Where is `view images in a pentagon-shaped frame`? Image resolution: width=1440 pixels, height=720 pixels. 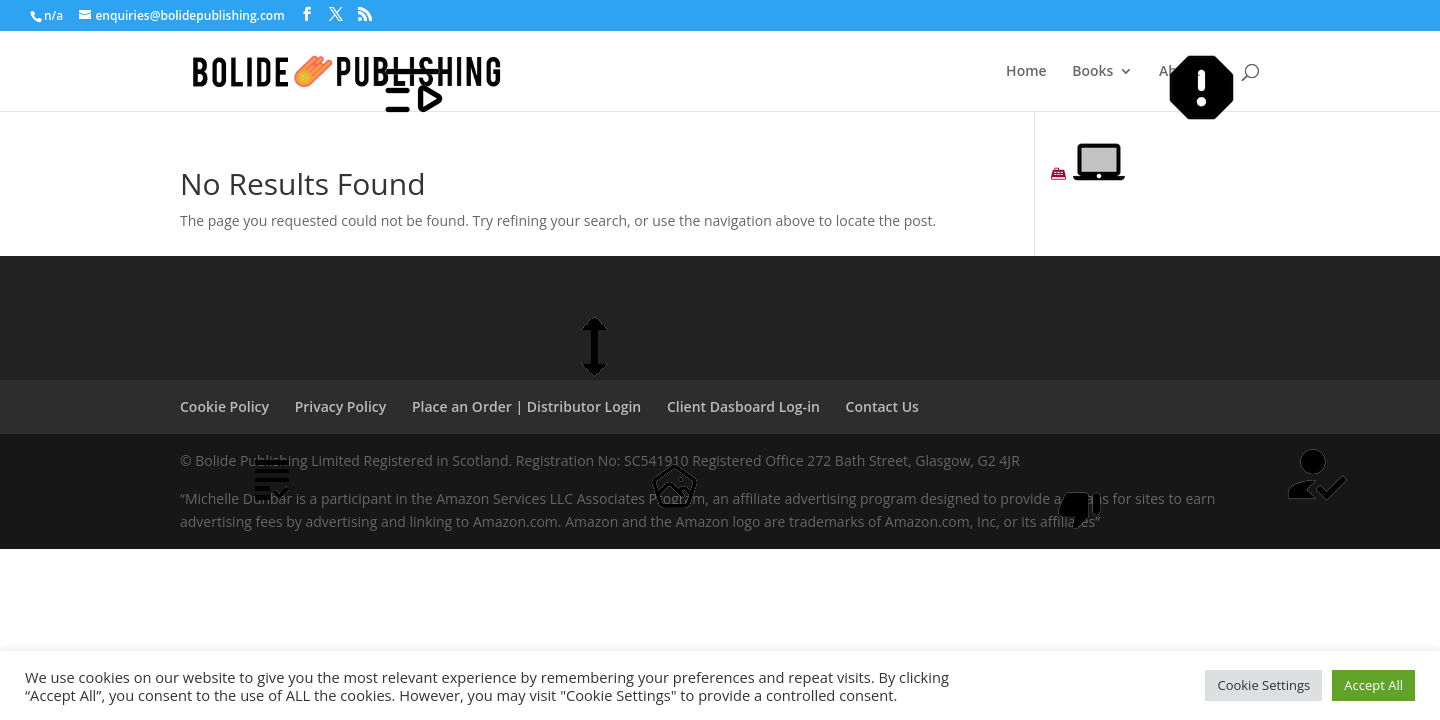 view images in a pentagon-shaped frame is located at coordinates (674, 487).